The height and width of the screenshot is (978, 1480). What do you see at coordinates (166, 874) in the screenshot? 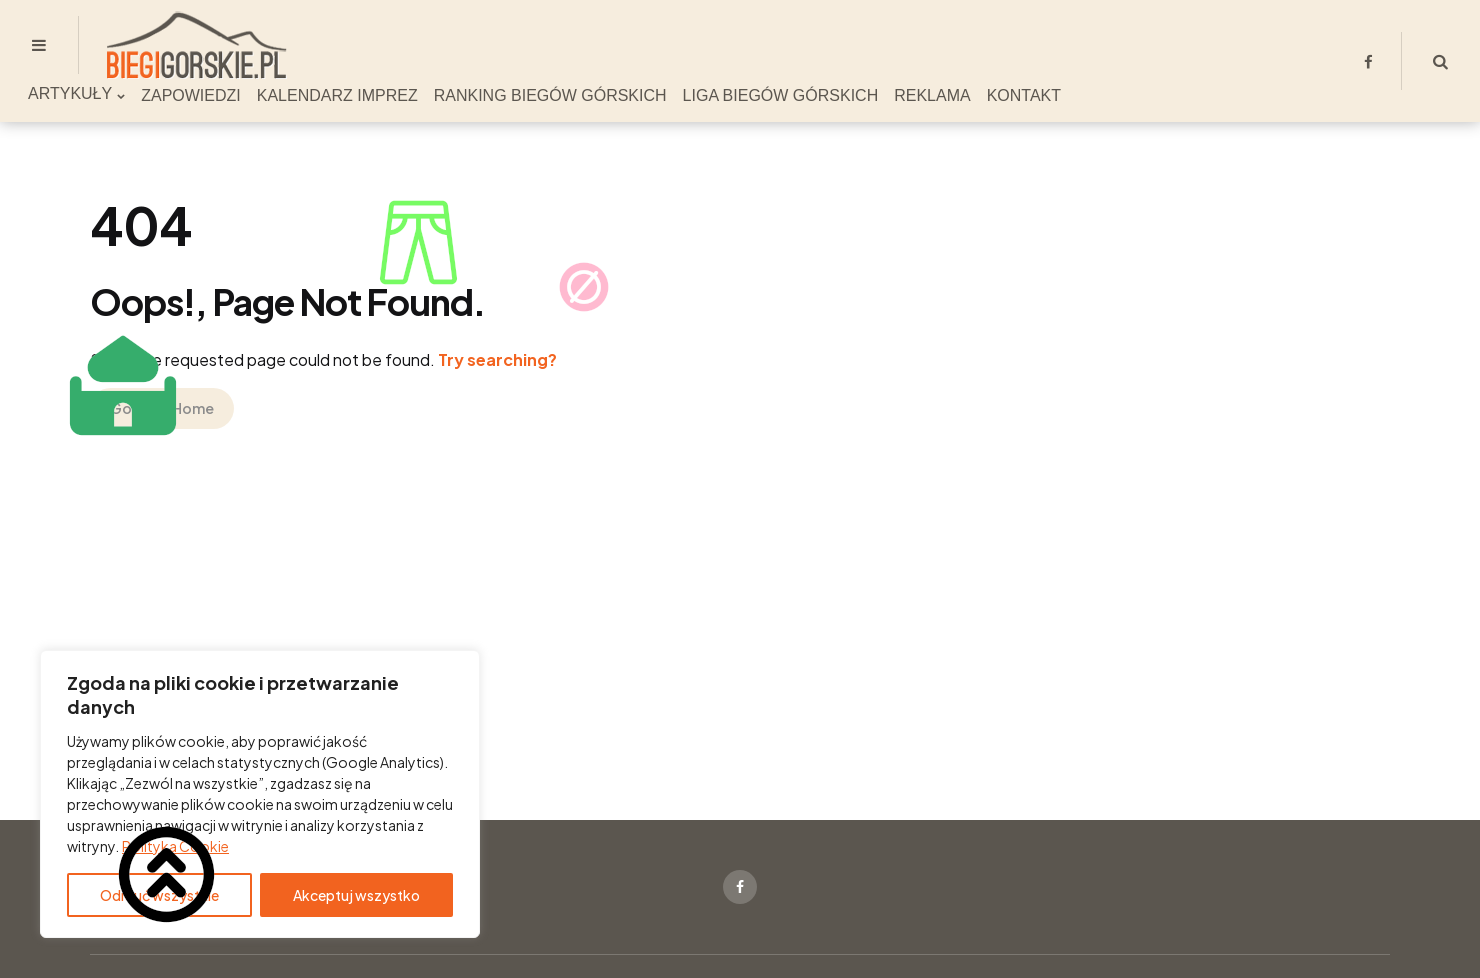
I see `scroll to top of page` at bounding box center [166, 874].